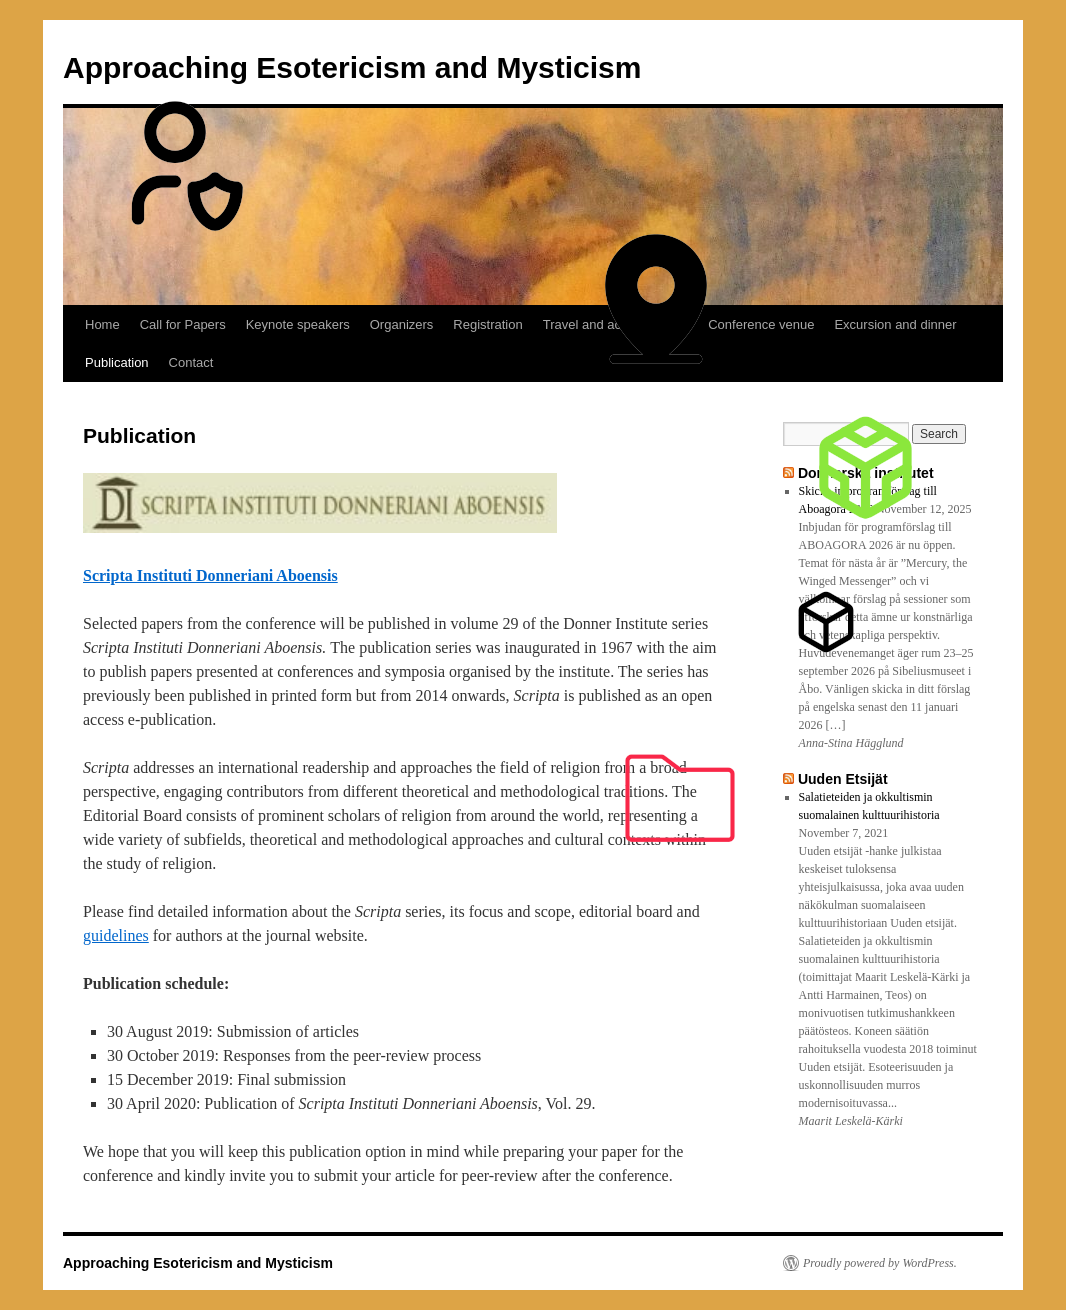  I want to click on view or manage account security settings, so click(175, 163).